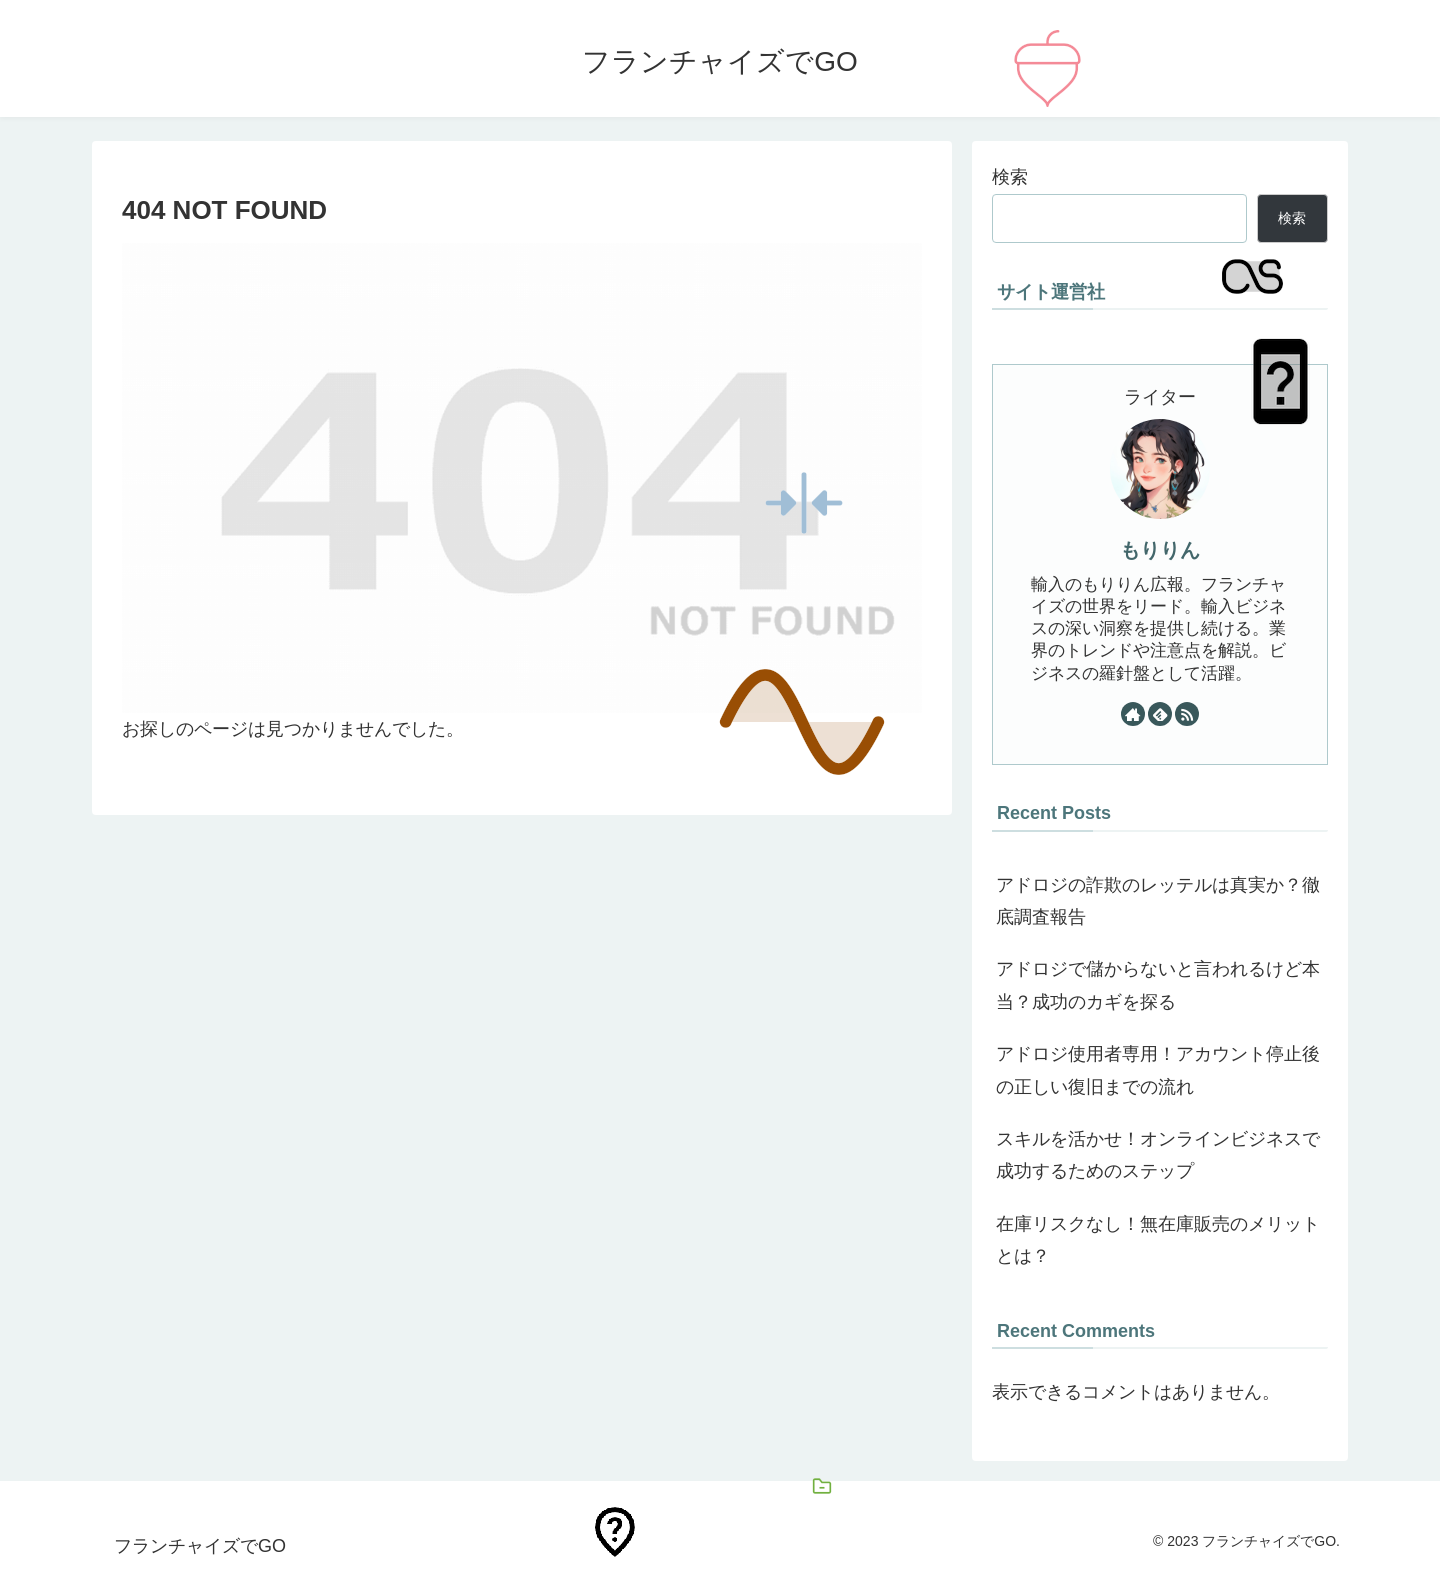 The width and height of the screenshot is (1440, 1570). What do you see at coordinates (822, 1486) in the screenshot?
I see `remove a folder` at bounding box center [822, 1486].